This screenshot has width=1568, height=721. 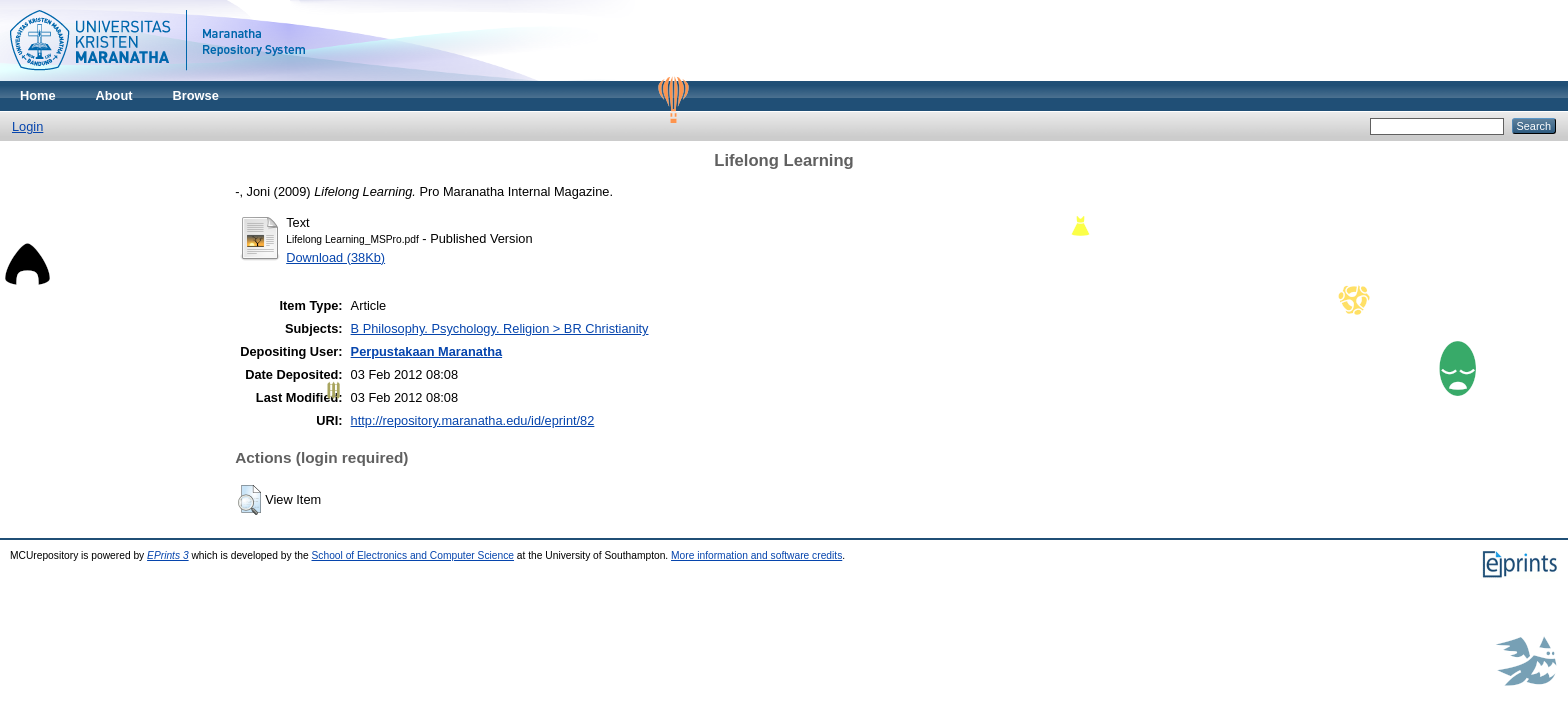 What do you see at coordinates (333, 390) in the screenshot?
I see `build or place a fence in your game` at bounding box center [333, 390].